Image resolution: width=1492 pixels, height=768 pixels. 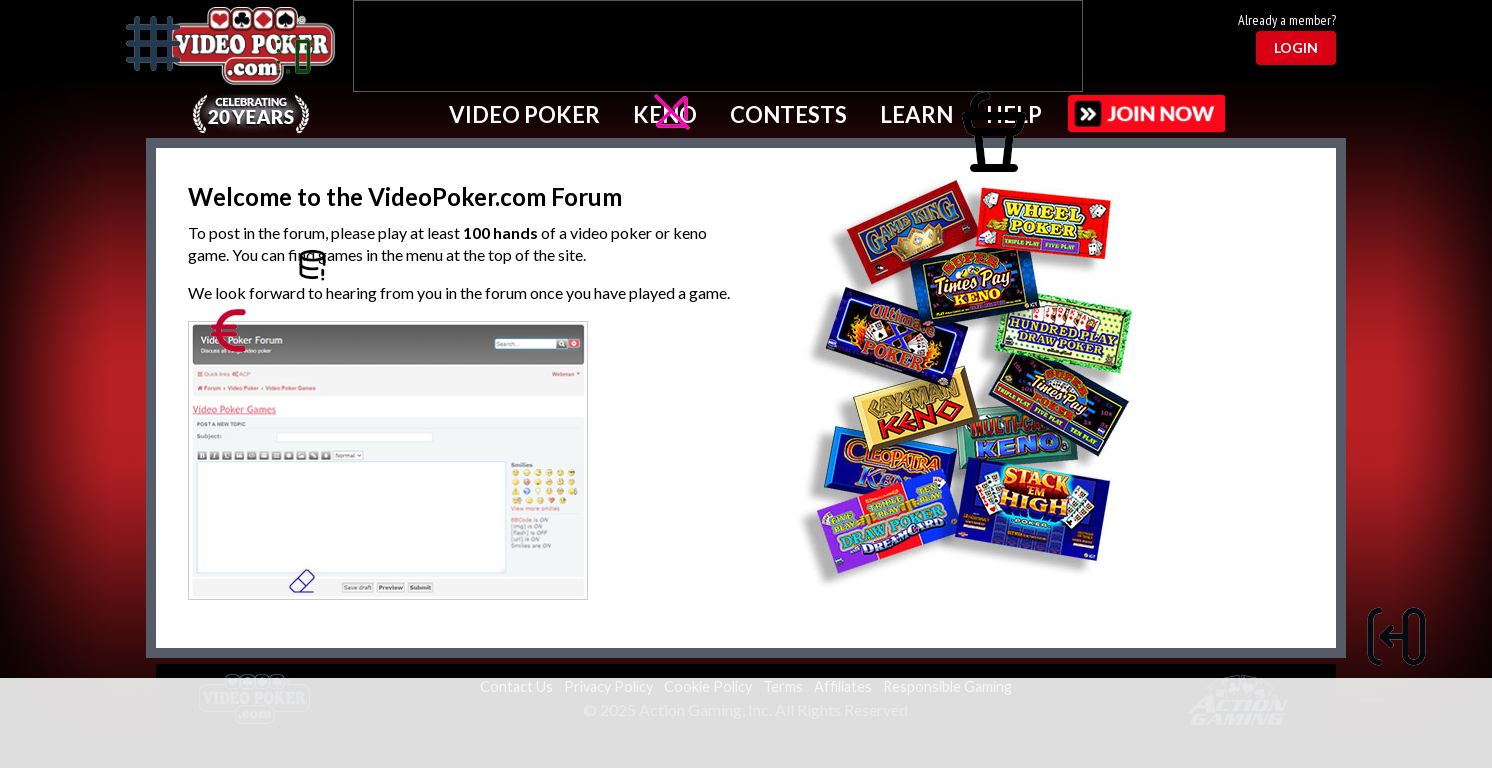 I want to click on move element to the left panel, so click(x=1396, y=636).